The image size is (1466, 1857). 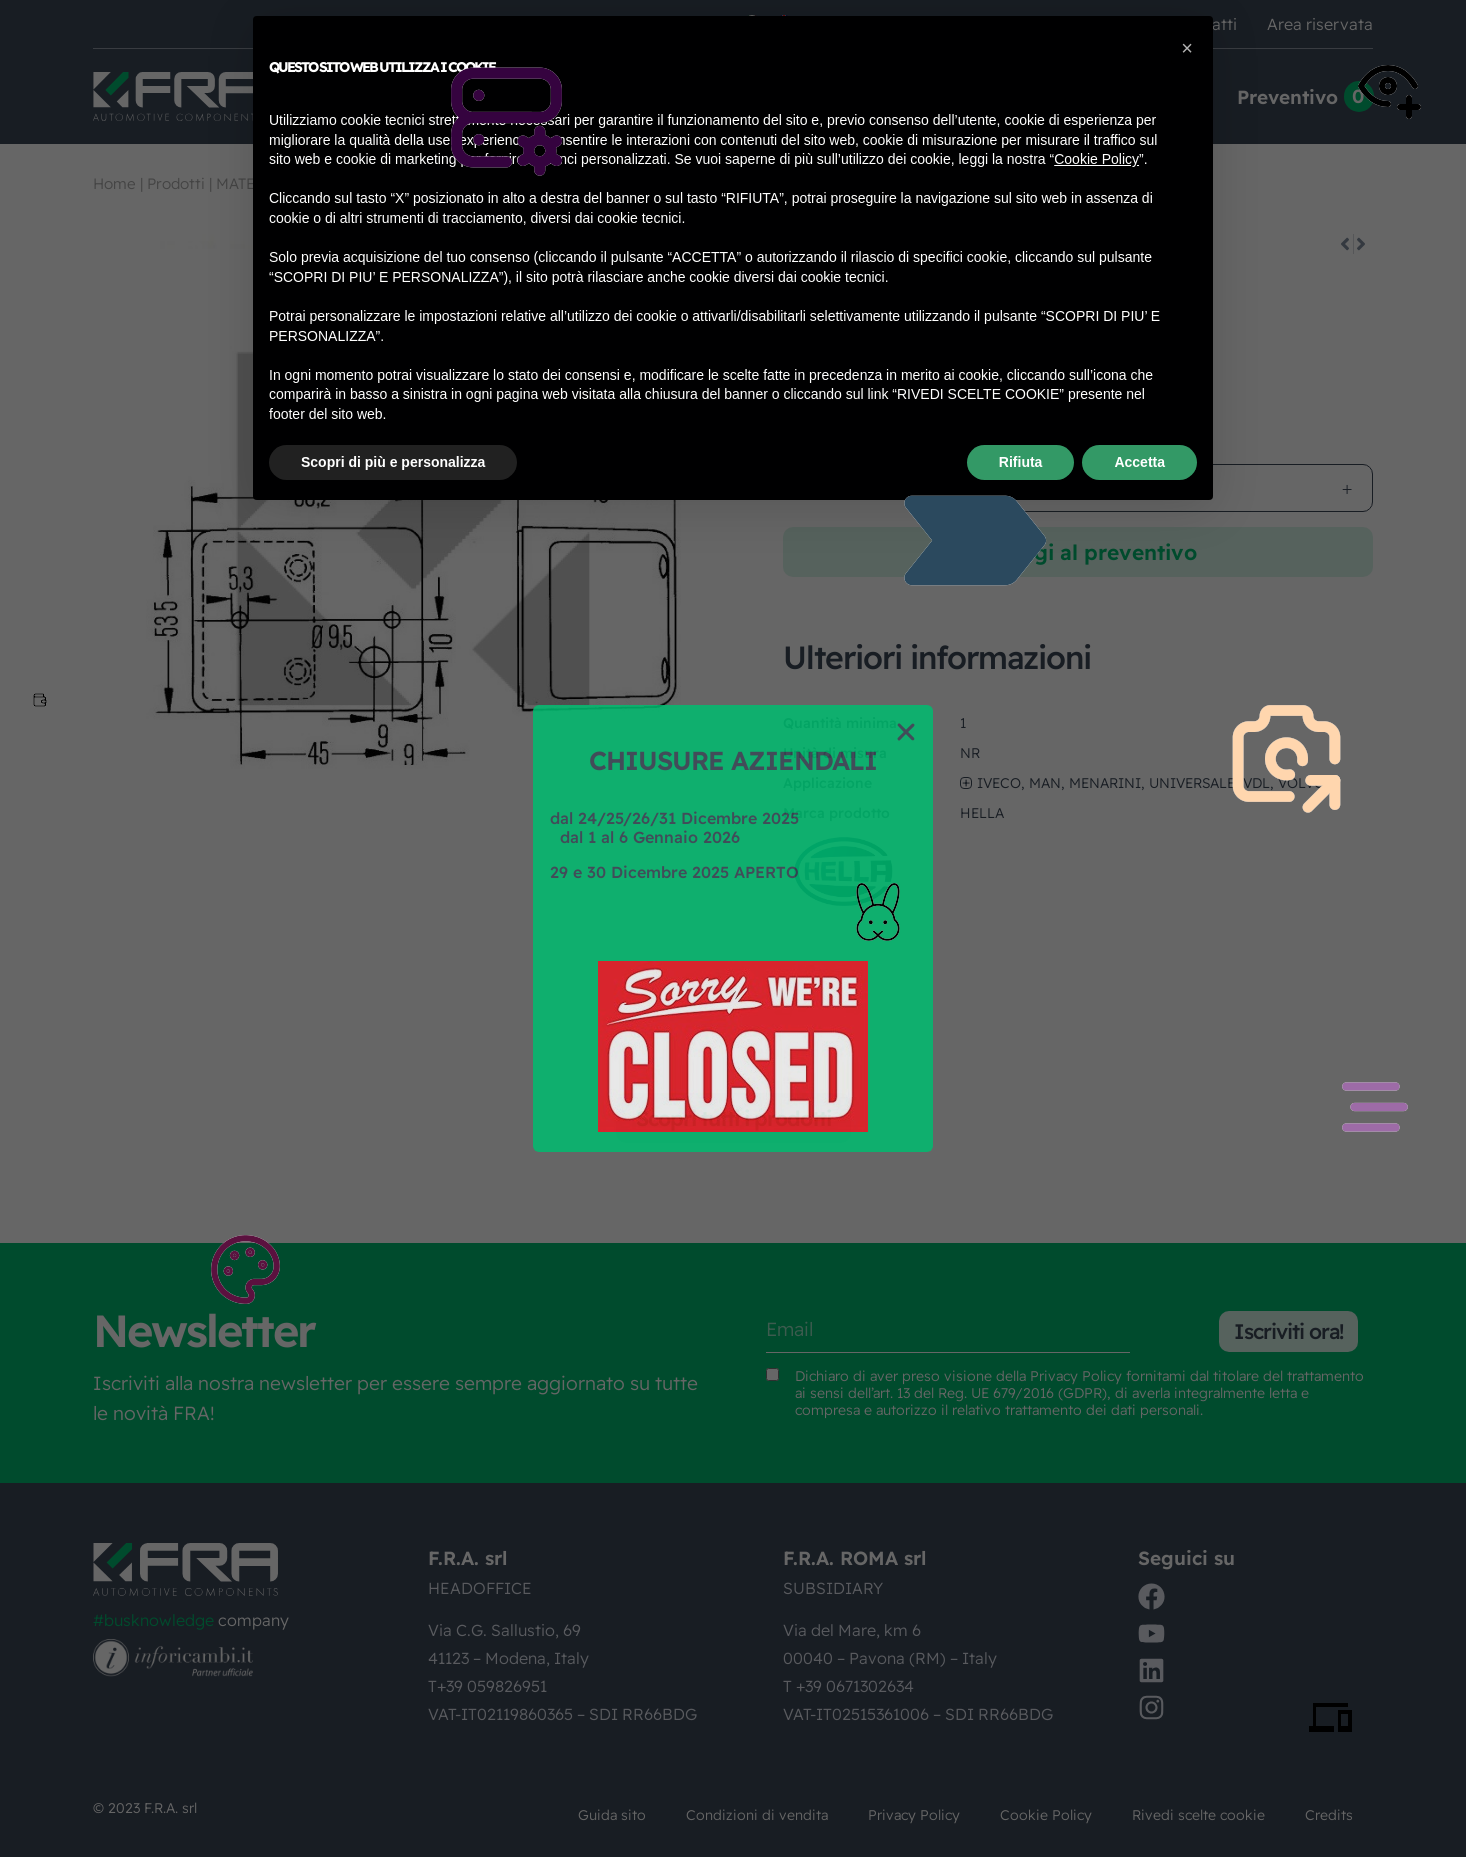 I want to click on share a photo or image, so click(x=1286, y=753).